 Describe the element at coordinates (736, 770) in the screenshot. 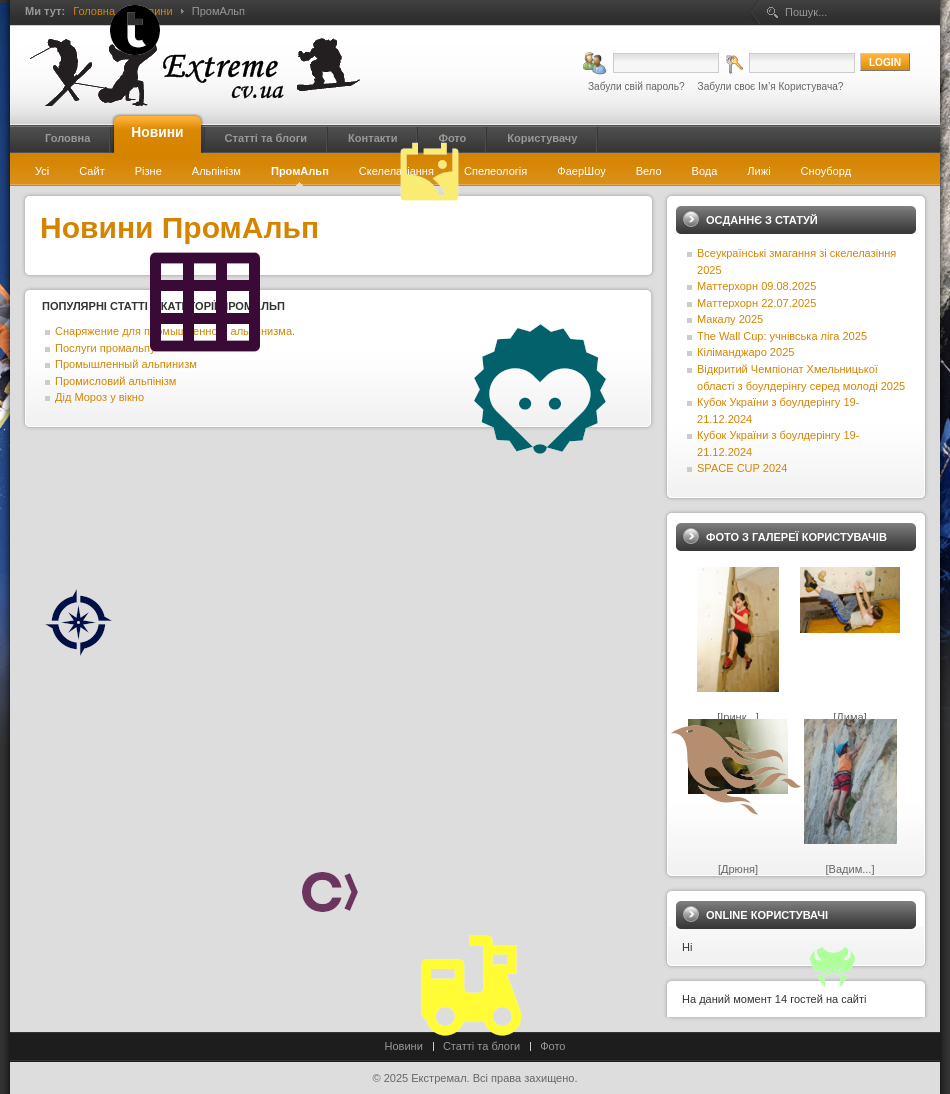

I see `phoenix framework logo` at that location.